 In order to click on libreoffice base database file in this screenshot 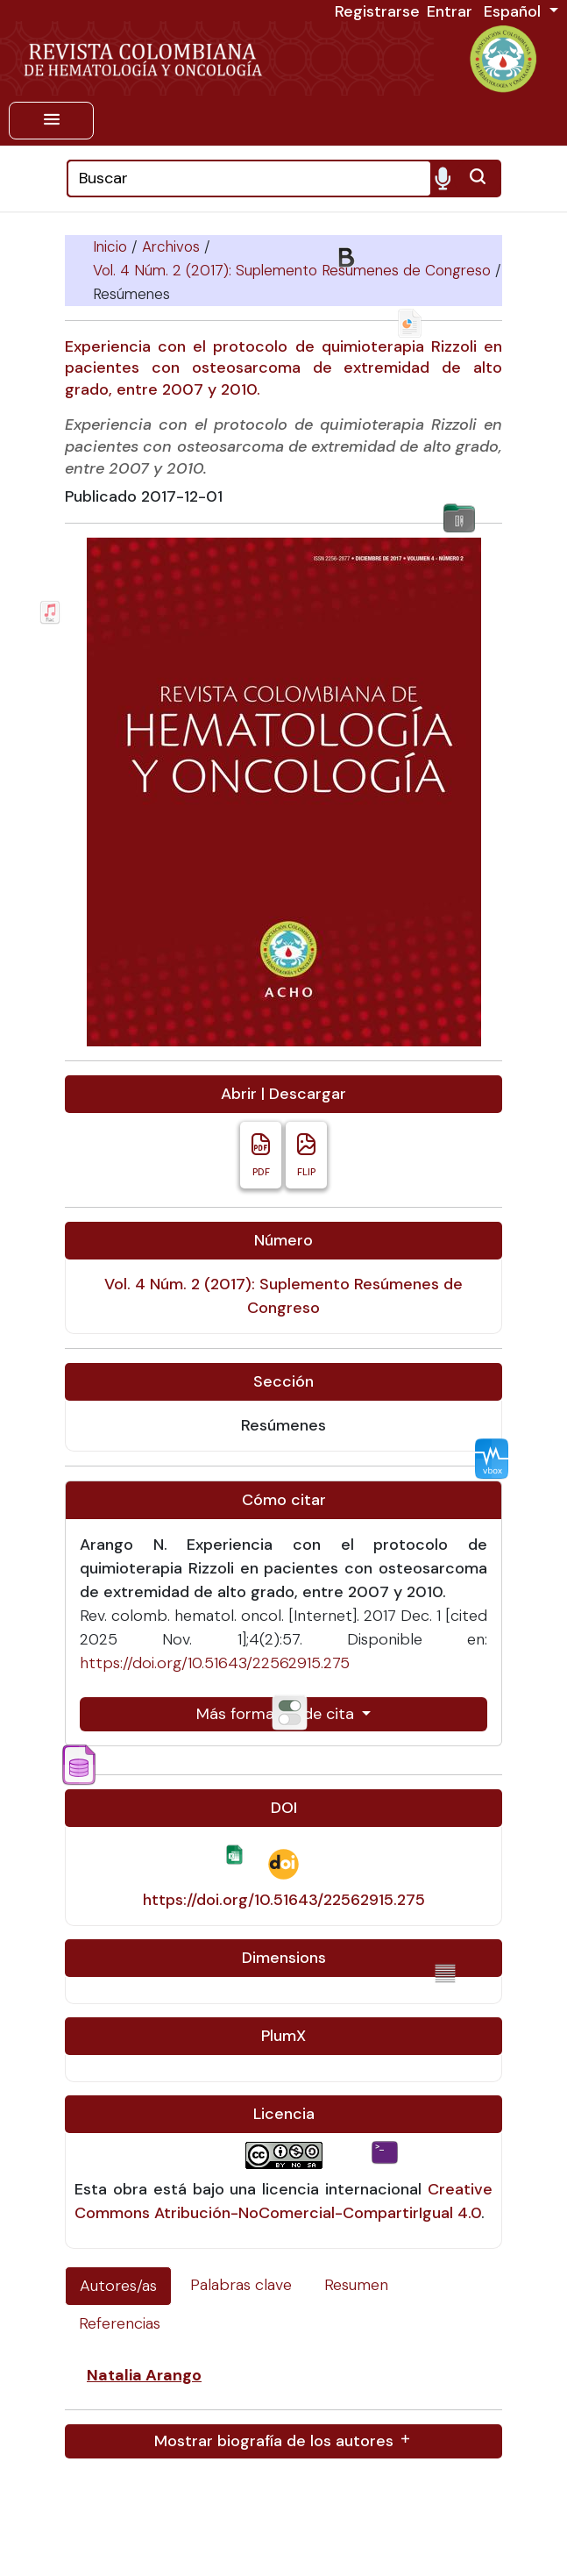, I will do `click(79, 1765)`.